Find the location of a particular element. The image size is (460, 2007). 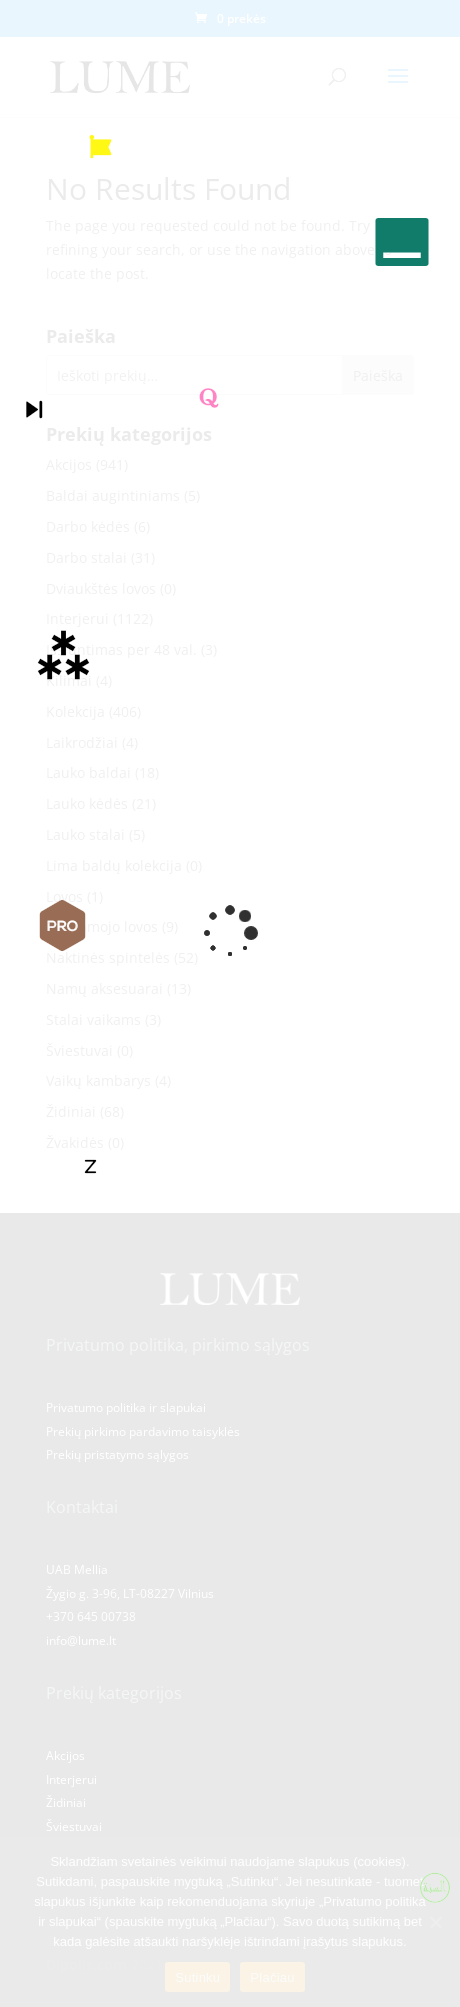

indicates items starting with the letter Z in an alphabetical list is located at coordinates (90, 1166).